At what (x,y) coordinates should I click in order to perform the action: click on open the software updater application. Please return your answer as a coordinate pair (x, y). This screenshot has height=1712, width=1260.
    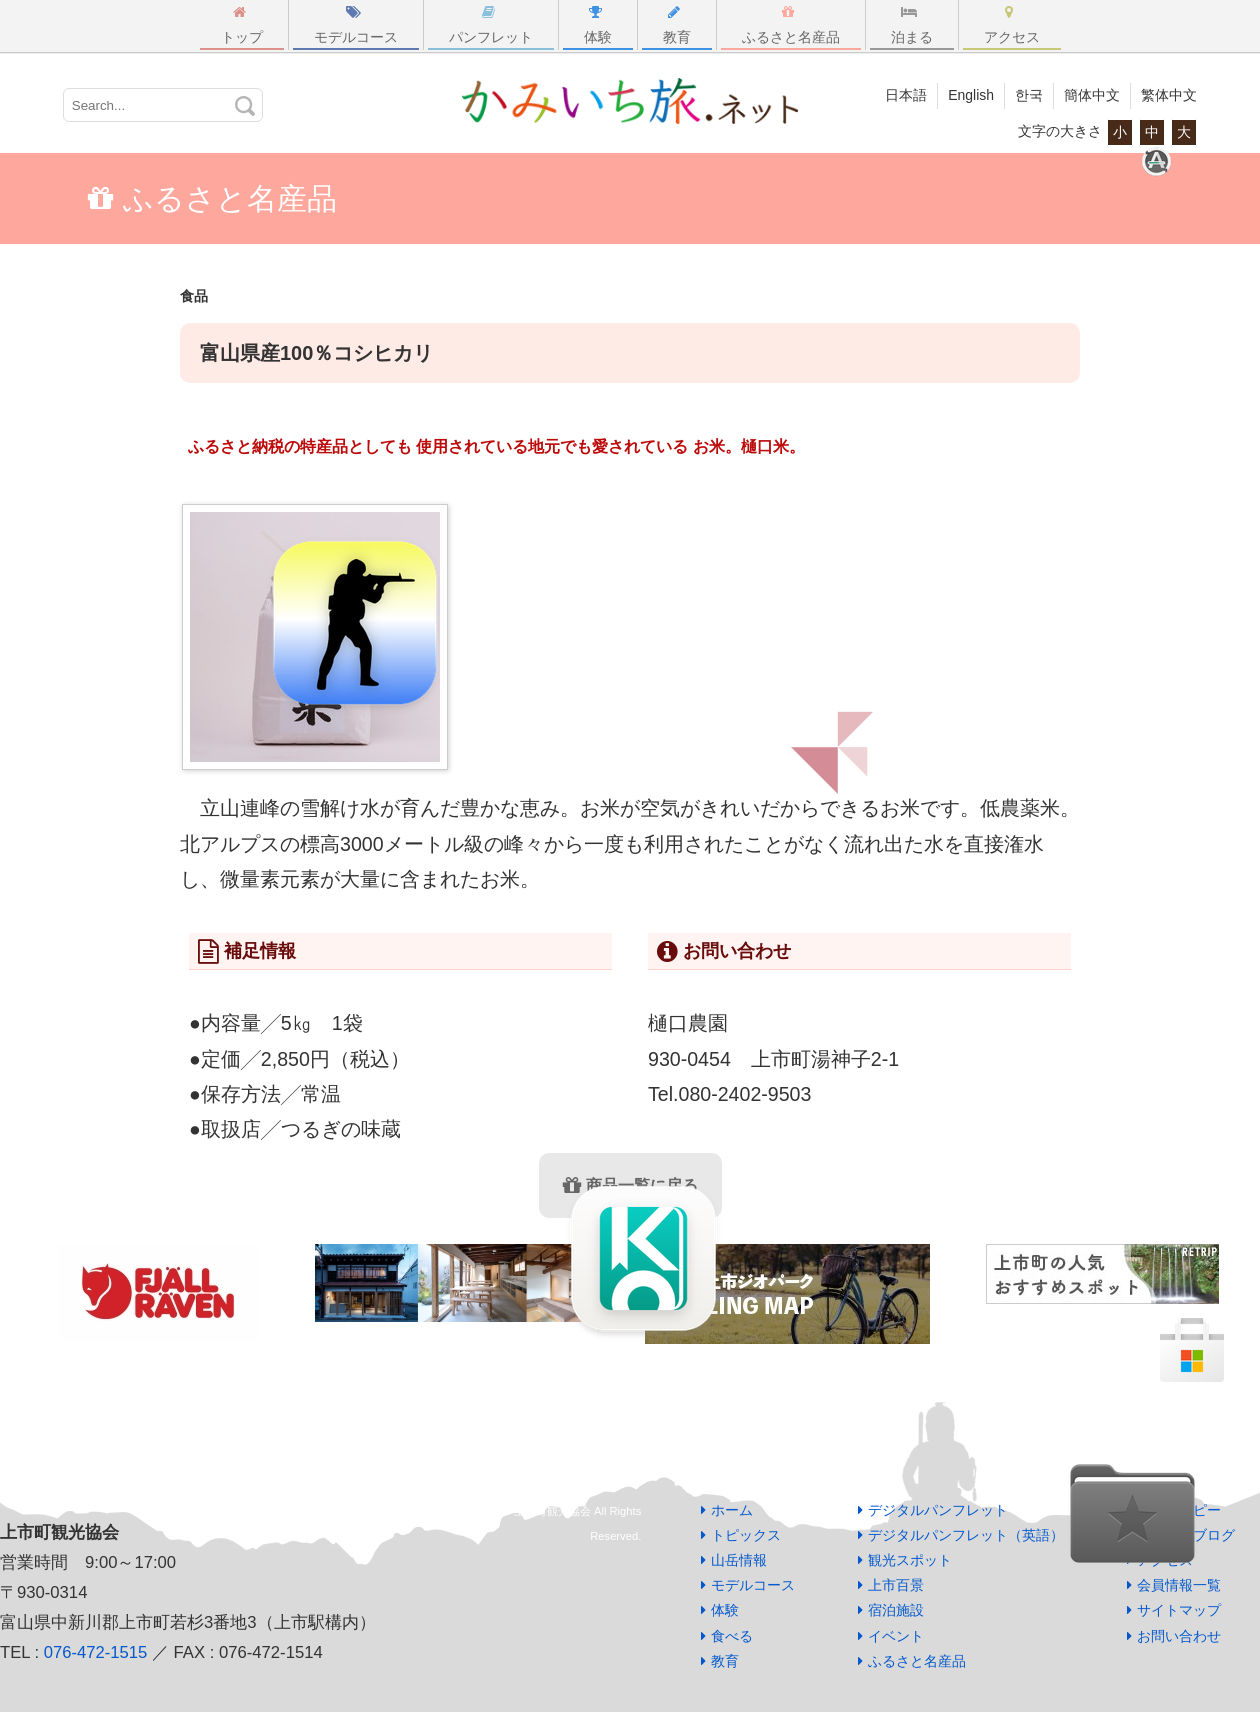
    Looking at the image, I should click on (1156, 161).